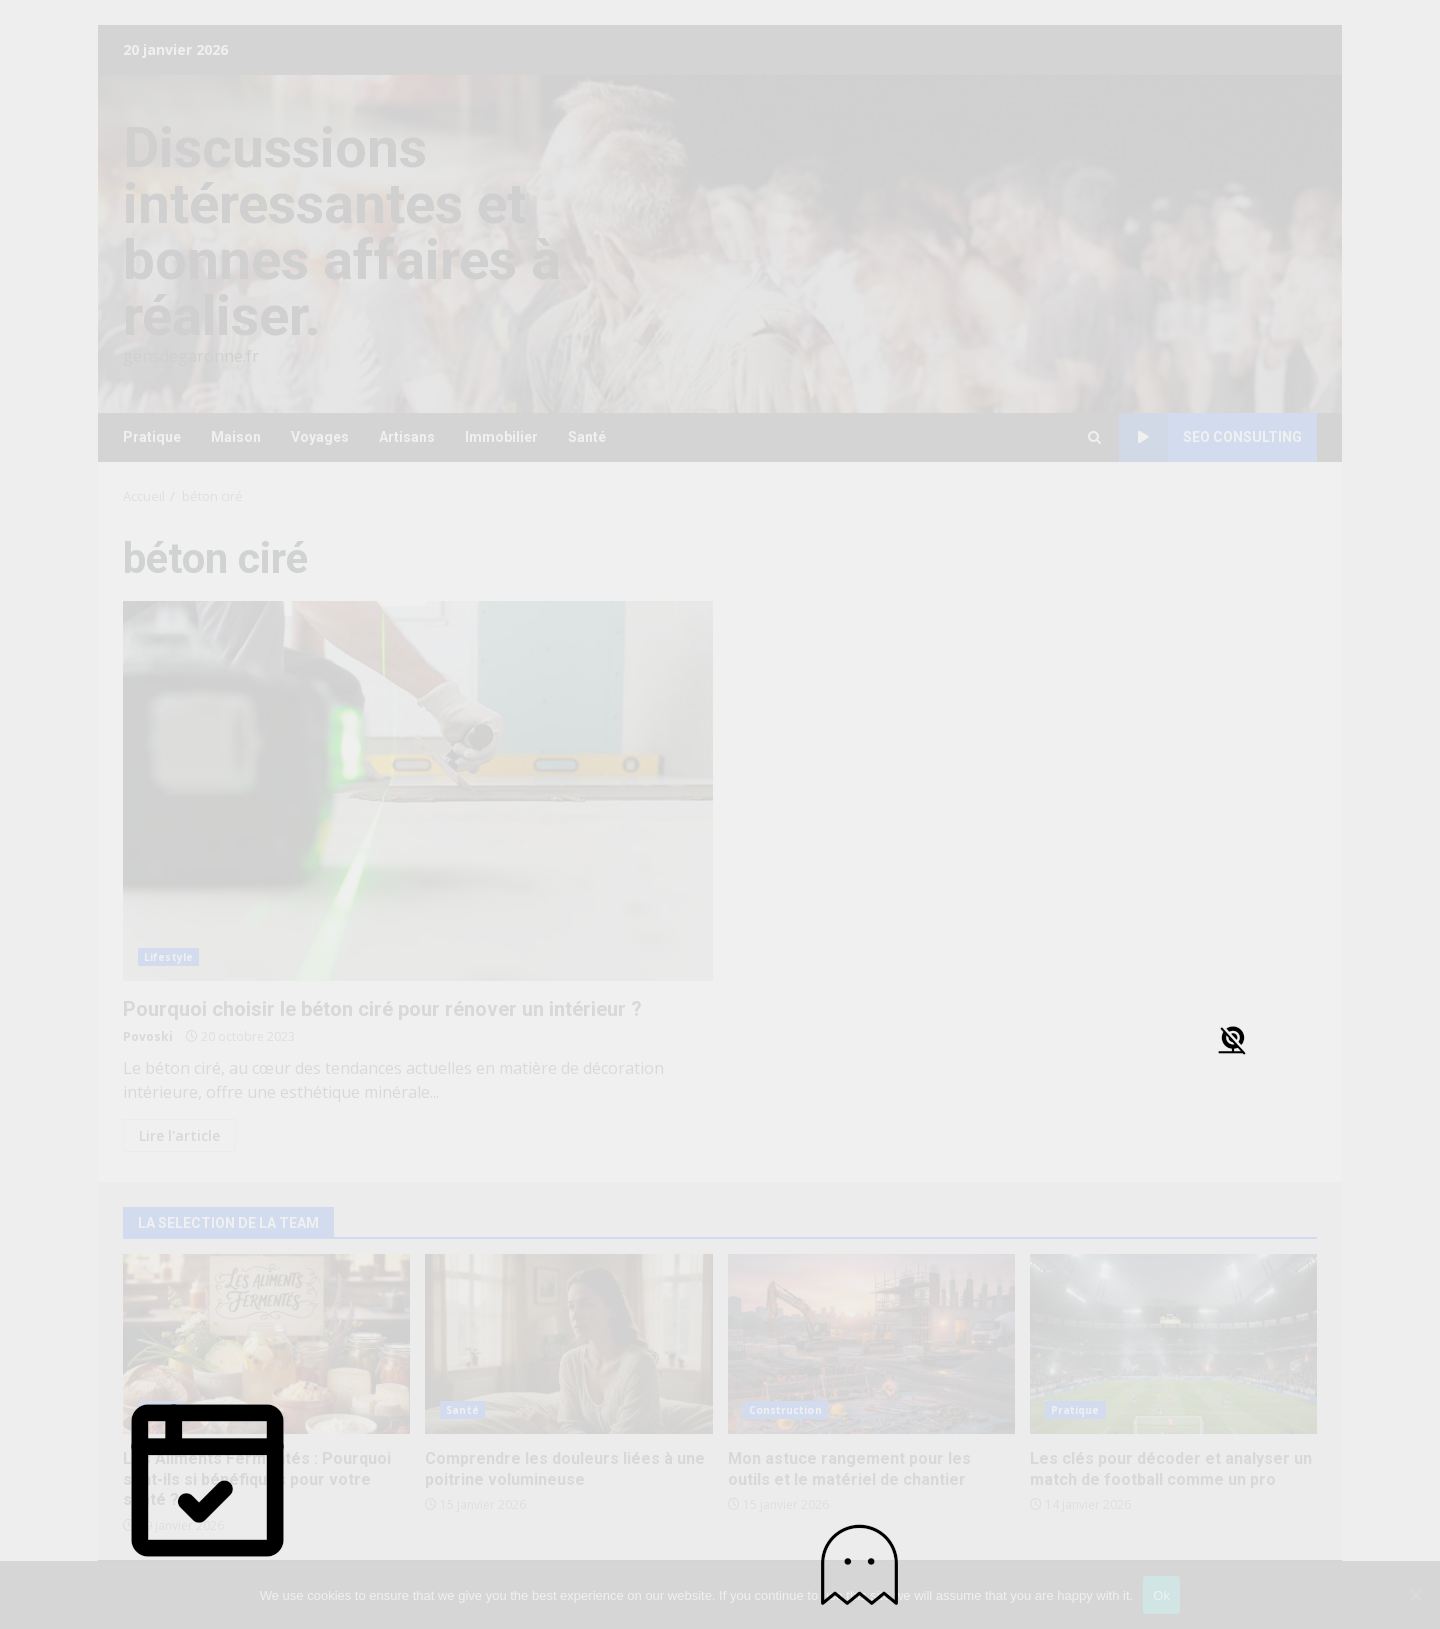 The image size is (1440, 1629). I want to click on toggle ghost mode or invisible status, so click(859, 1566).